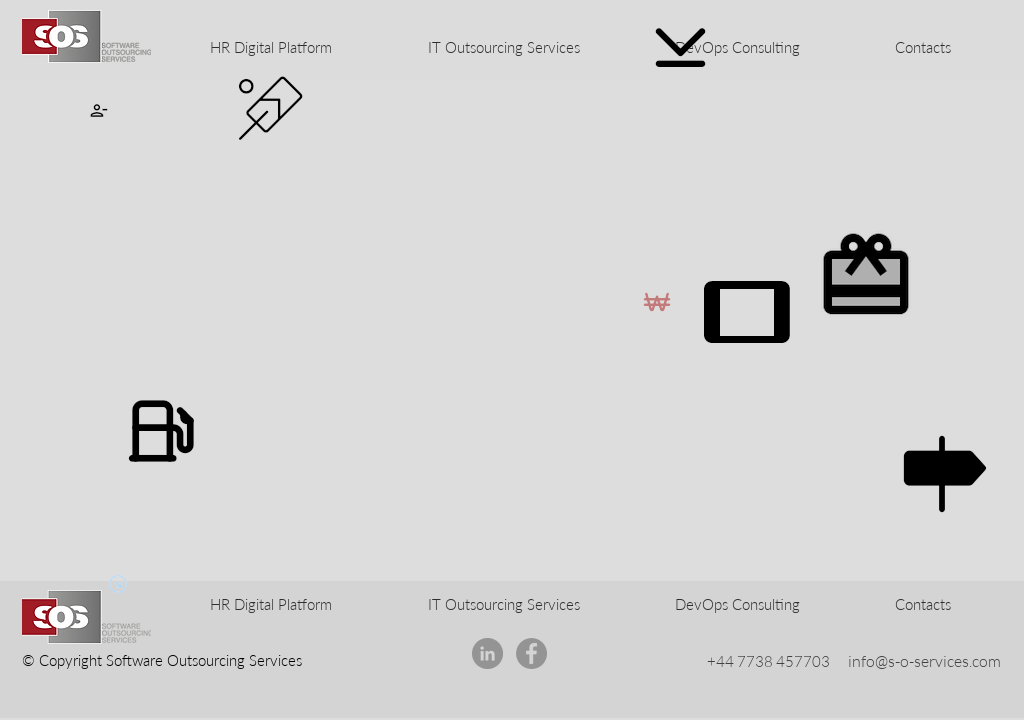 The width and height of the screenshot is (1024, 720). What do you see at coordinates (680, 46) in the screenshot?
I see `expand content or dropdown menu` at bounding box center [680, 46].